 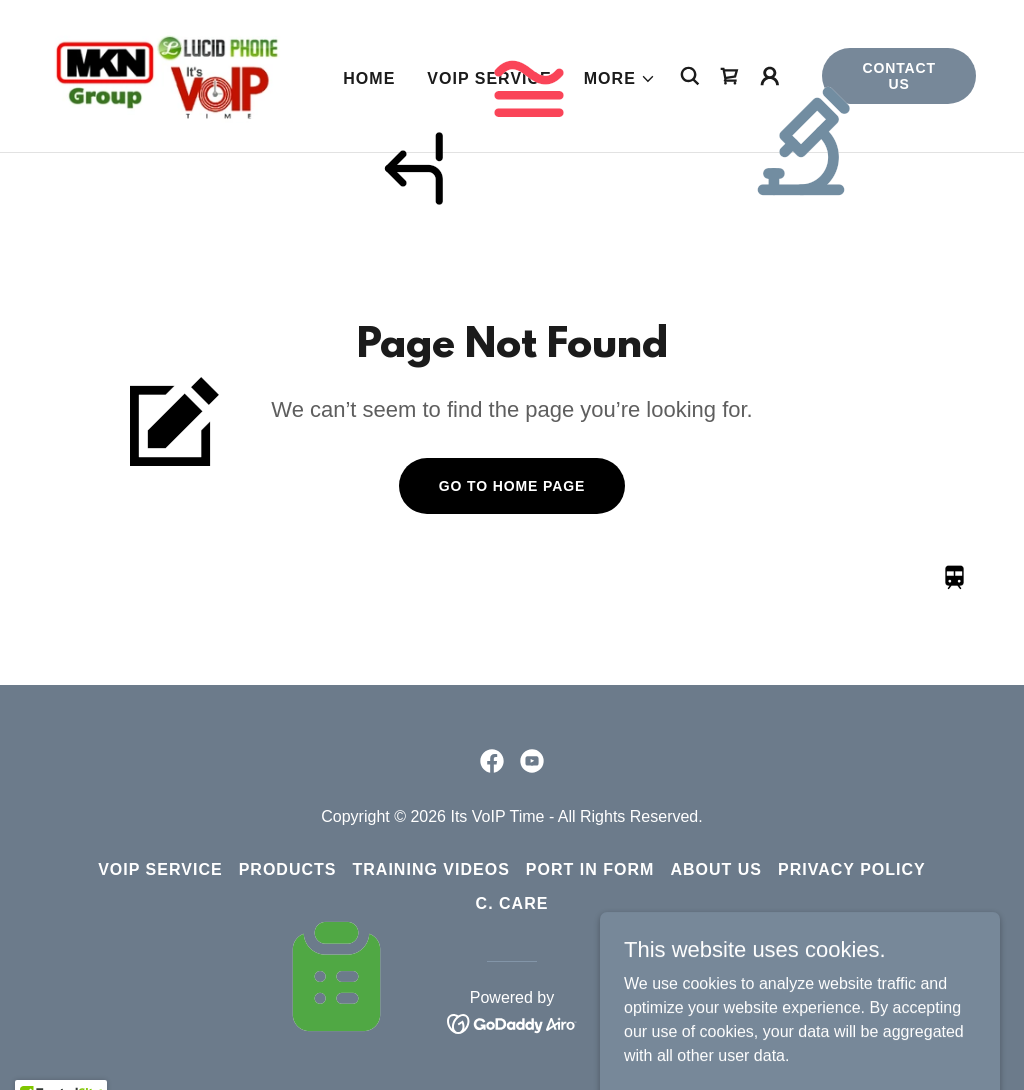 I want to click on view task list or checklist, so click(x=336, y=976).